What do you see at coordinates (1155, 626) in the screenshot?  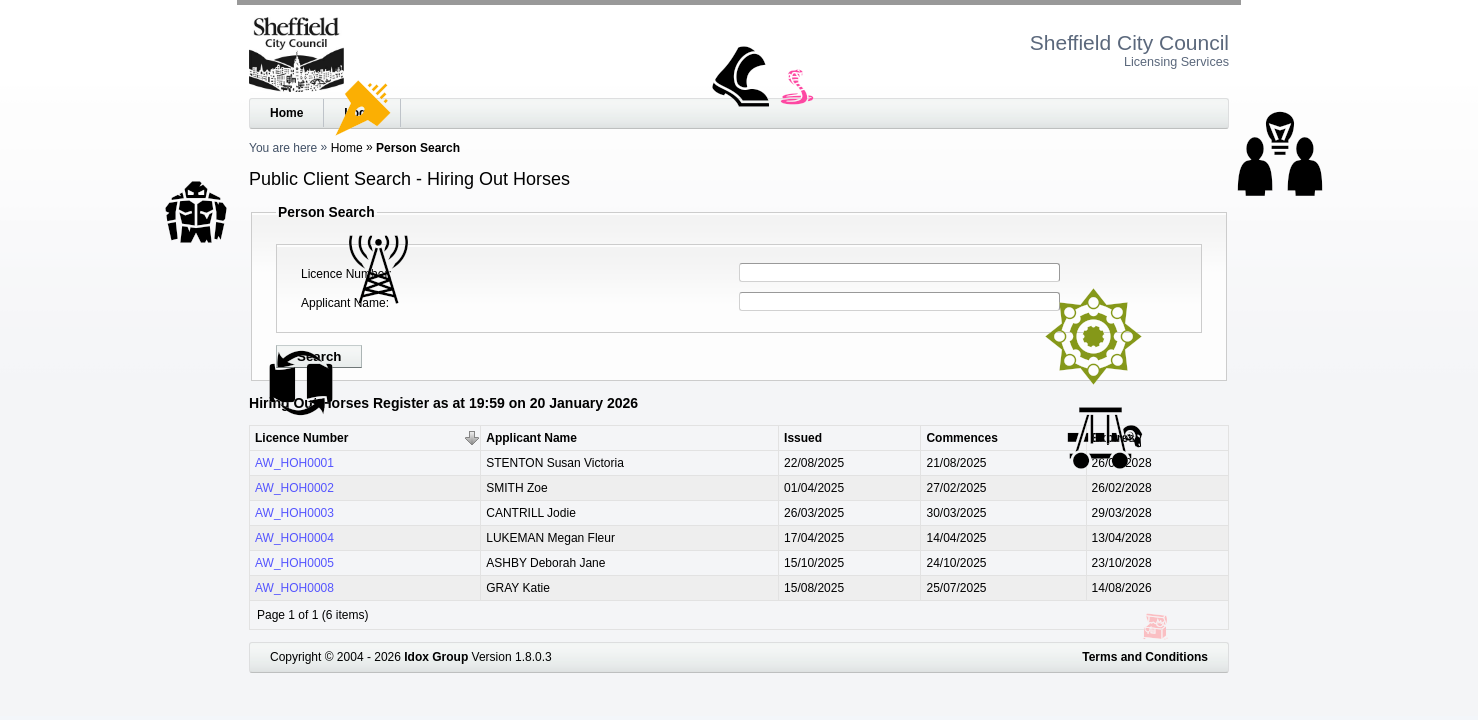 I see `view collected rewards or loot` at bounding box center [1155, 626].